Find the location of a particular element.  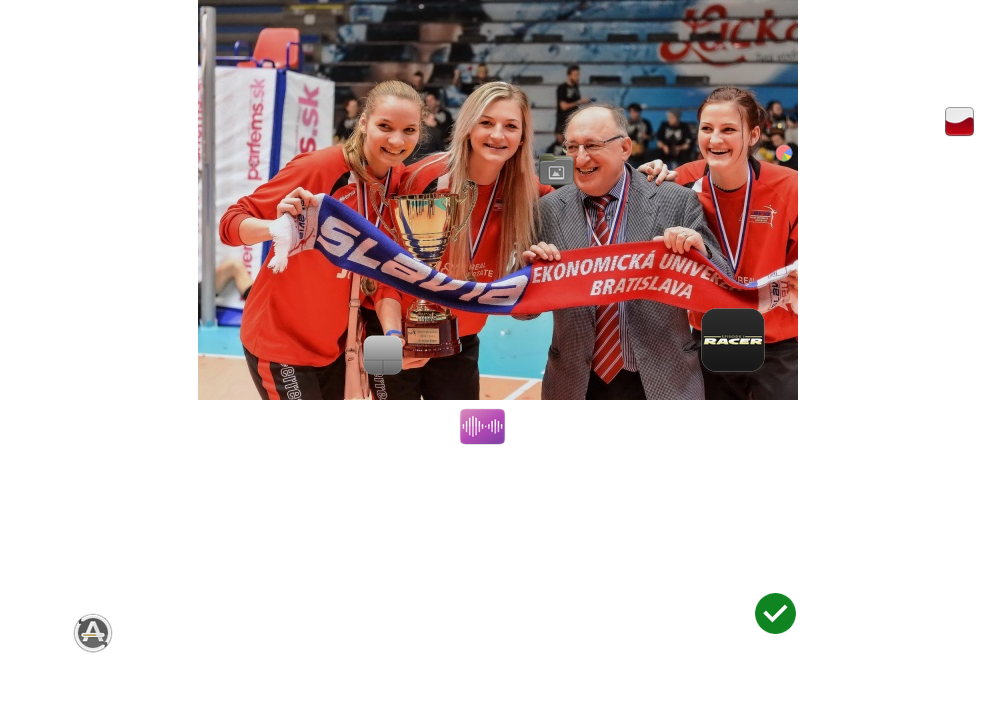

open the software update manager is located at coordinates (93, 633).